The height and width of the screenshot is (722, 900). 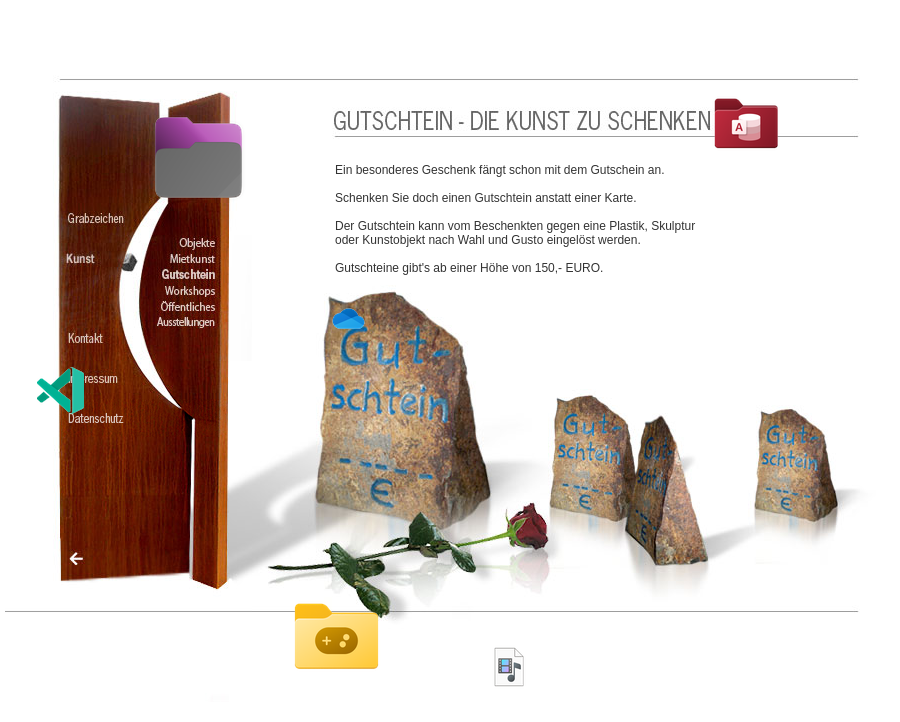 What do you see at coordinates (198, 157) in the screenshot?
I see `indicates a folder is ready to accept a dragged item` at bounding box center [198, 157].